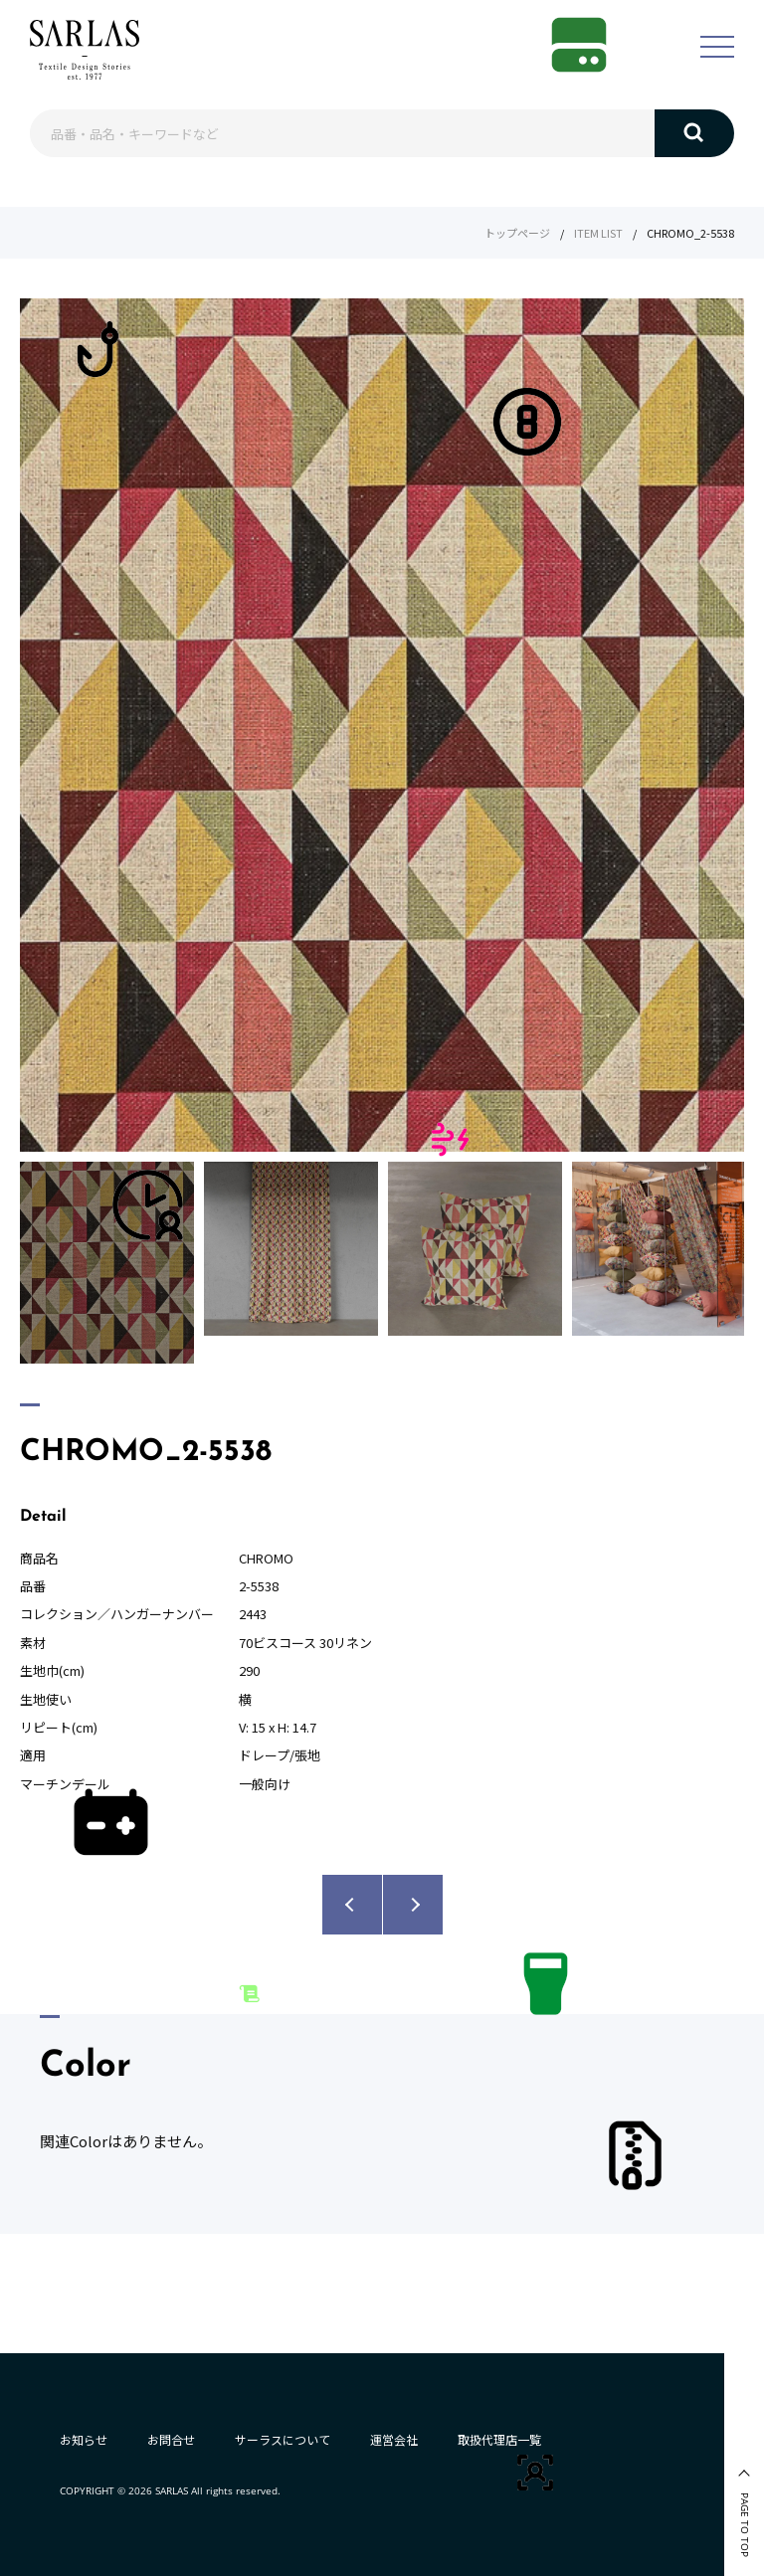 The image size is (764, 2576). I want to click on access storage or hard drive settings, so click(579, 45).